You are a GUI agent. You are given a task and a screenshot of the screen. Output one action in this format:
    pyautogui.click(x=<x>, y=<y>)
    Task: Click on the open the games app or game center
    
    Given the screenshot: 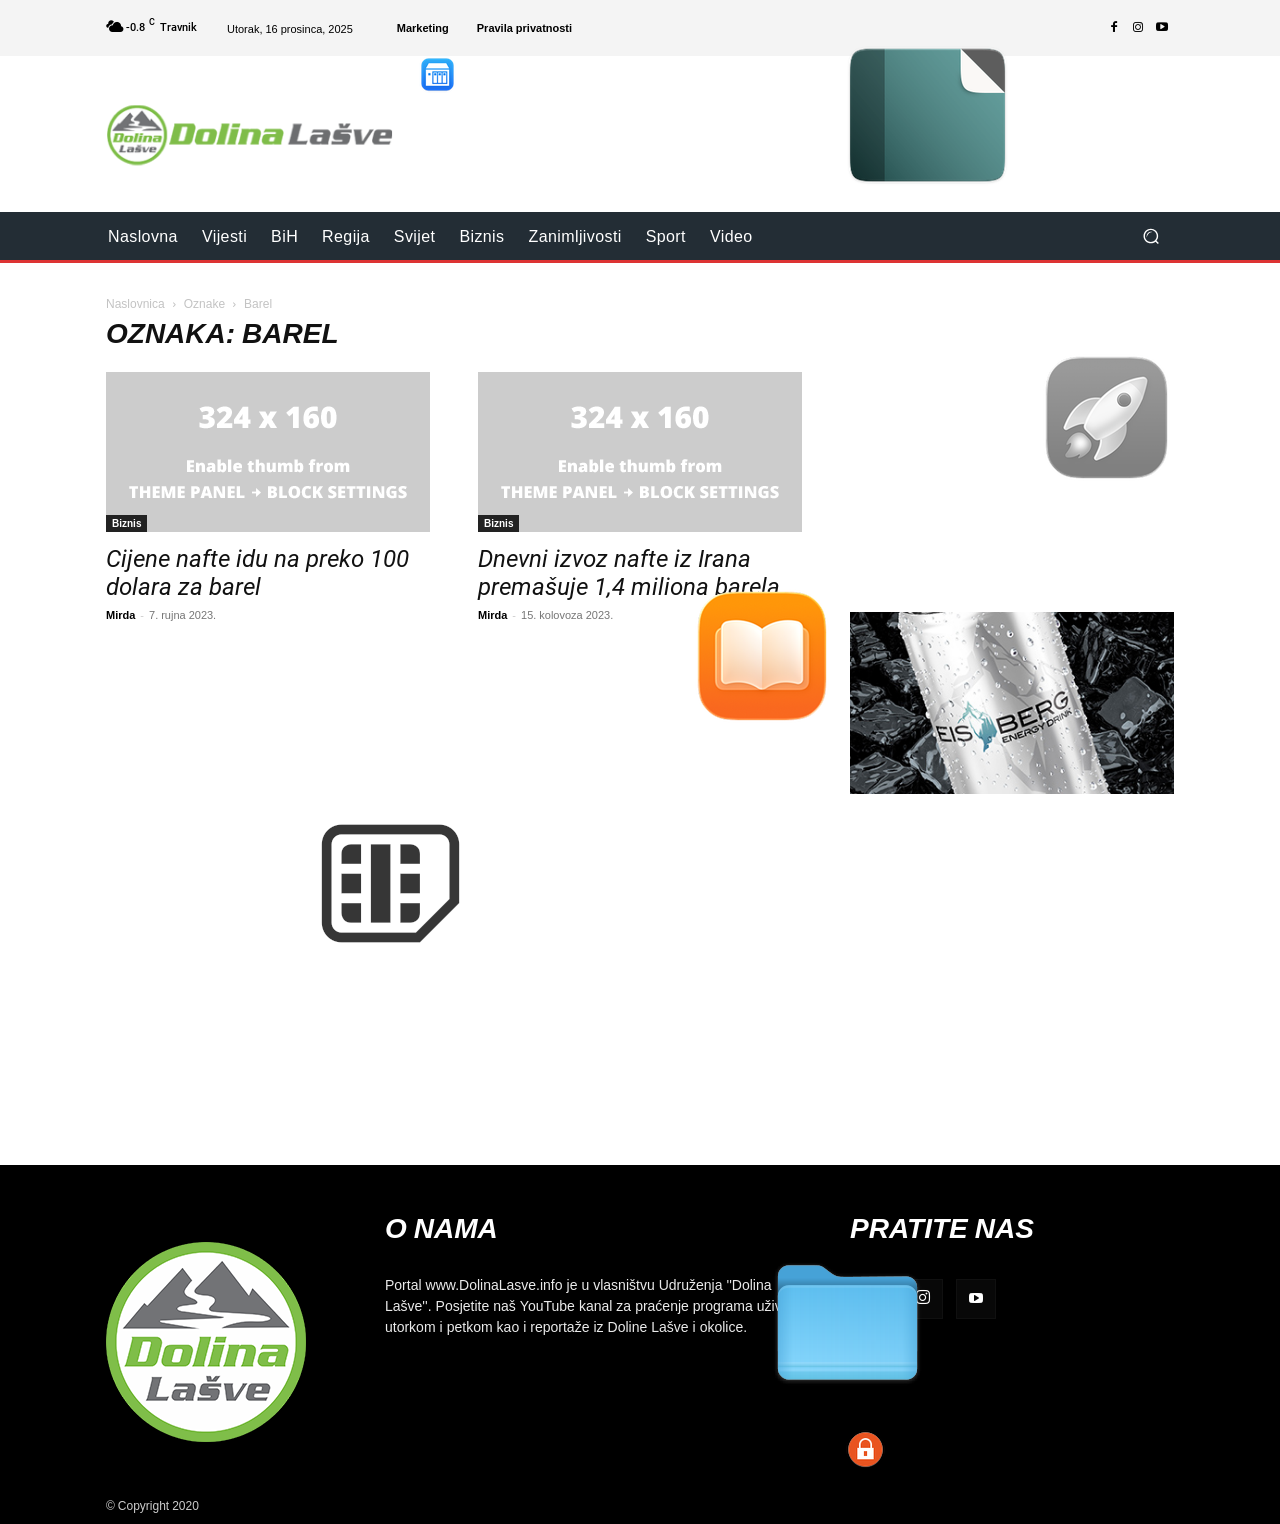 What is the action you would take?
    pyautogui.click(x=1106, y=417)
    